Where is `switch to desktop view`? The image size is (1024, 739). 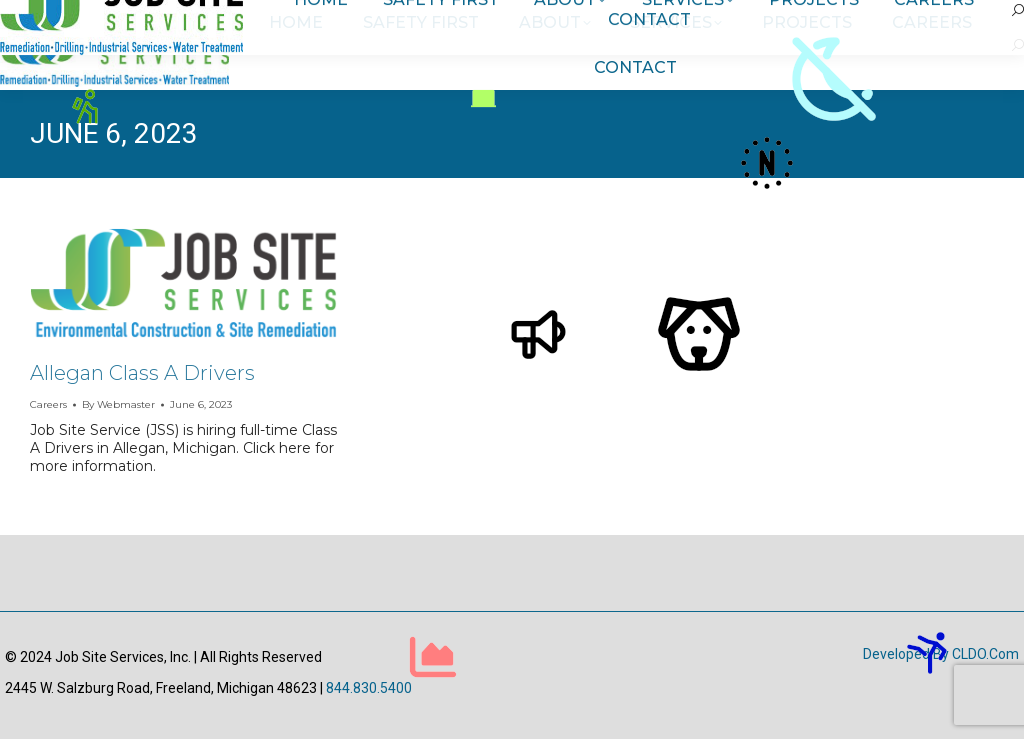
switch to desktop view is located at coordinates (483, 98).